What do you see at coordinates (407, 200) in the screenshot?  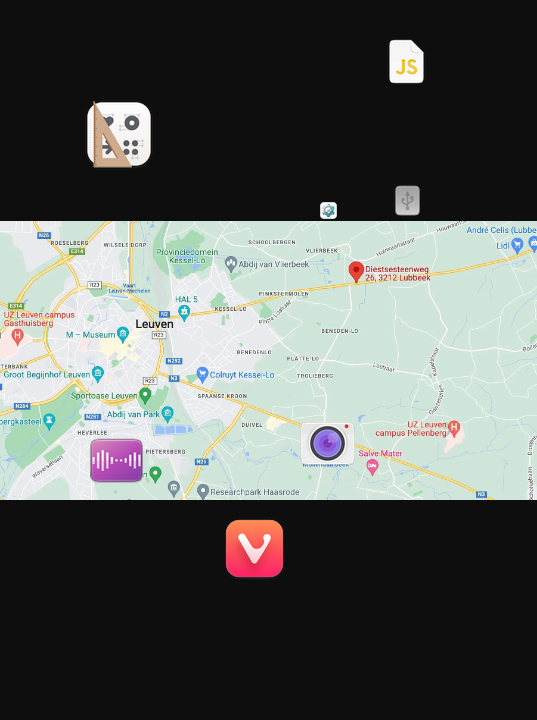 I see `access connected USB storage device` at bounding box center [407, 200].